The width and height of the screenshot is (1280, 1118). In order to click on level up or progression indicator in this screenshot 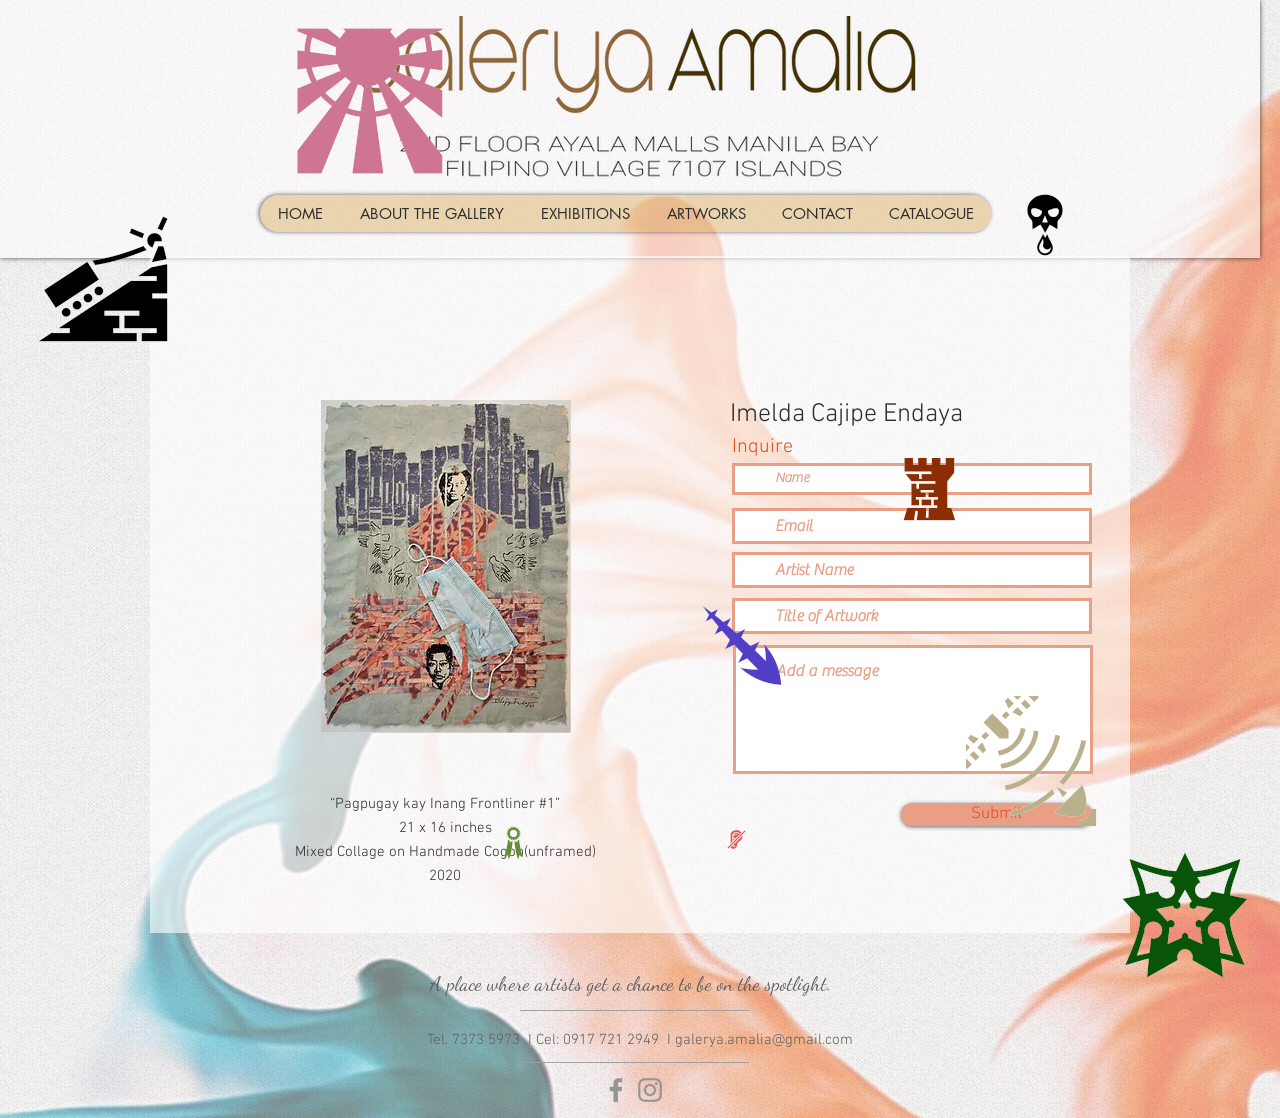, I will do `click(104, 278)`.